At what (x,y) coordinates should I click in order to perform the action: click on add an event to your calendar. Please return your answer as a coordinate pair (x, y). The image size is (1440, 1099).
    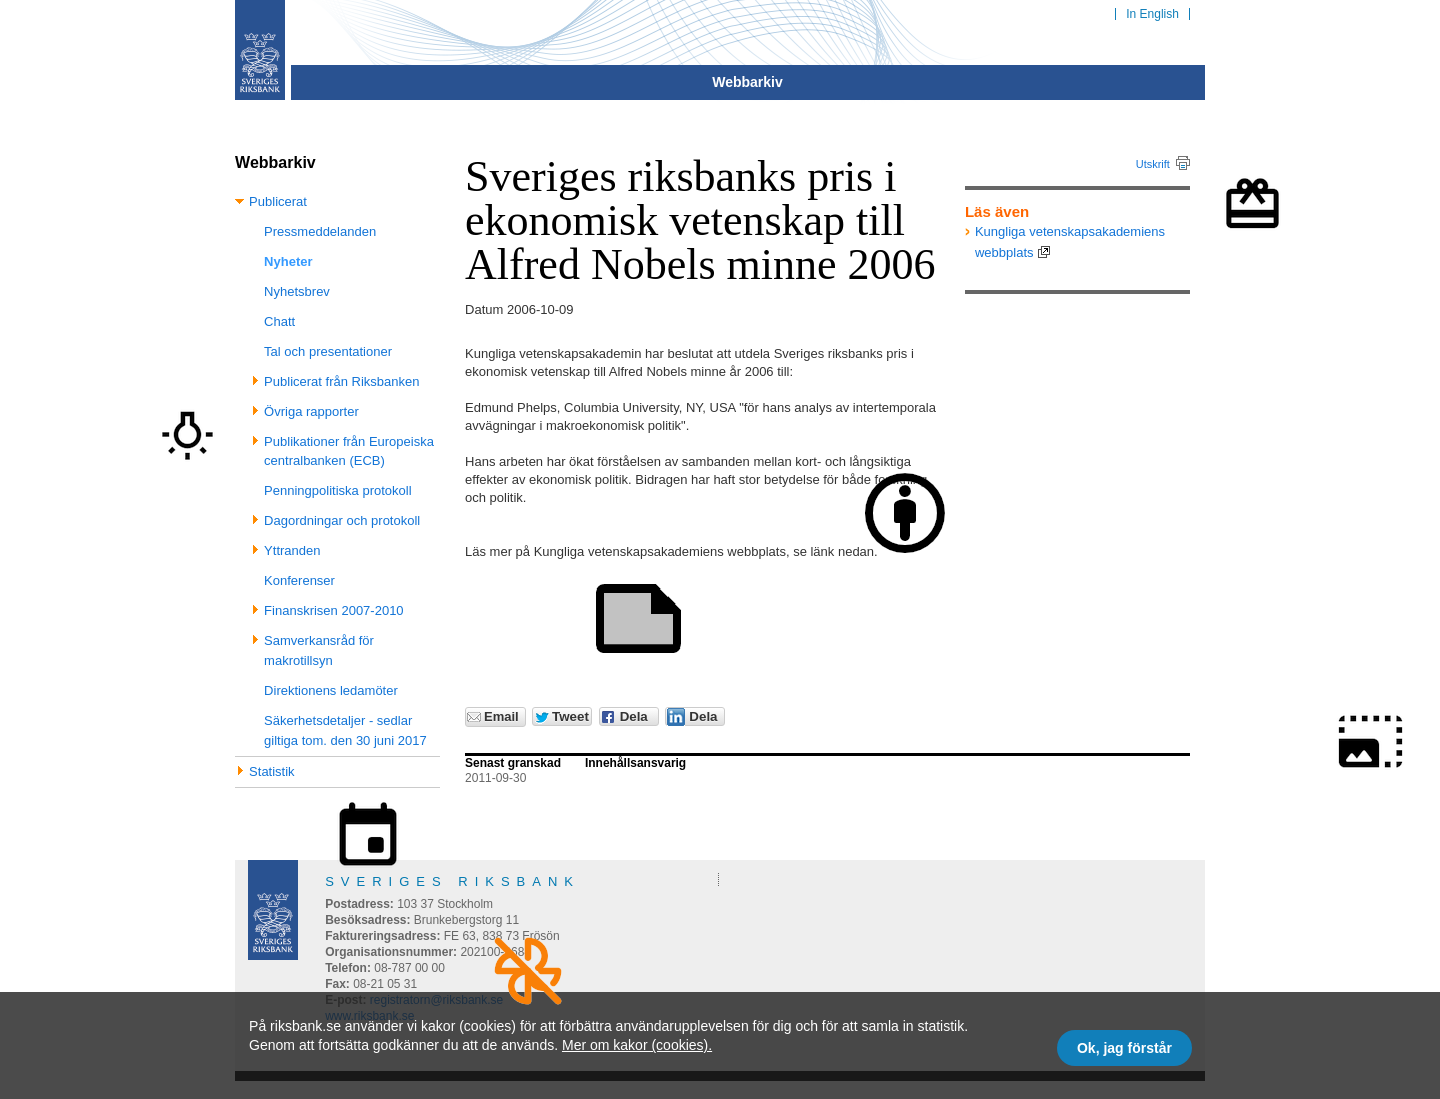
    Looking at the image, I should click on (368, 837).